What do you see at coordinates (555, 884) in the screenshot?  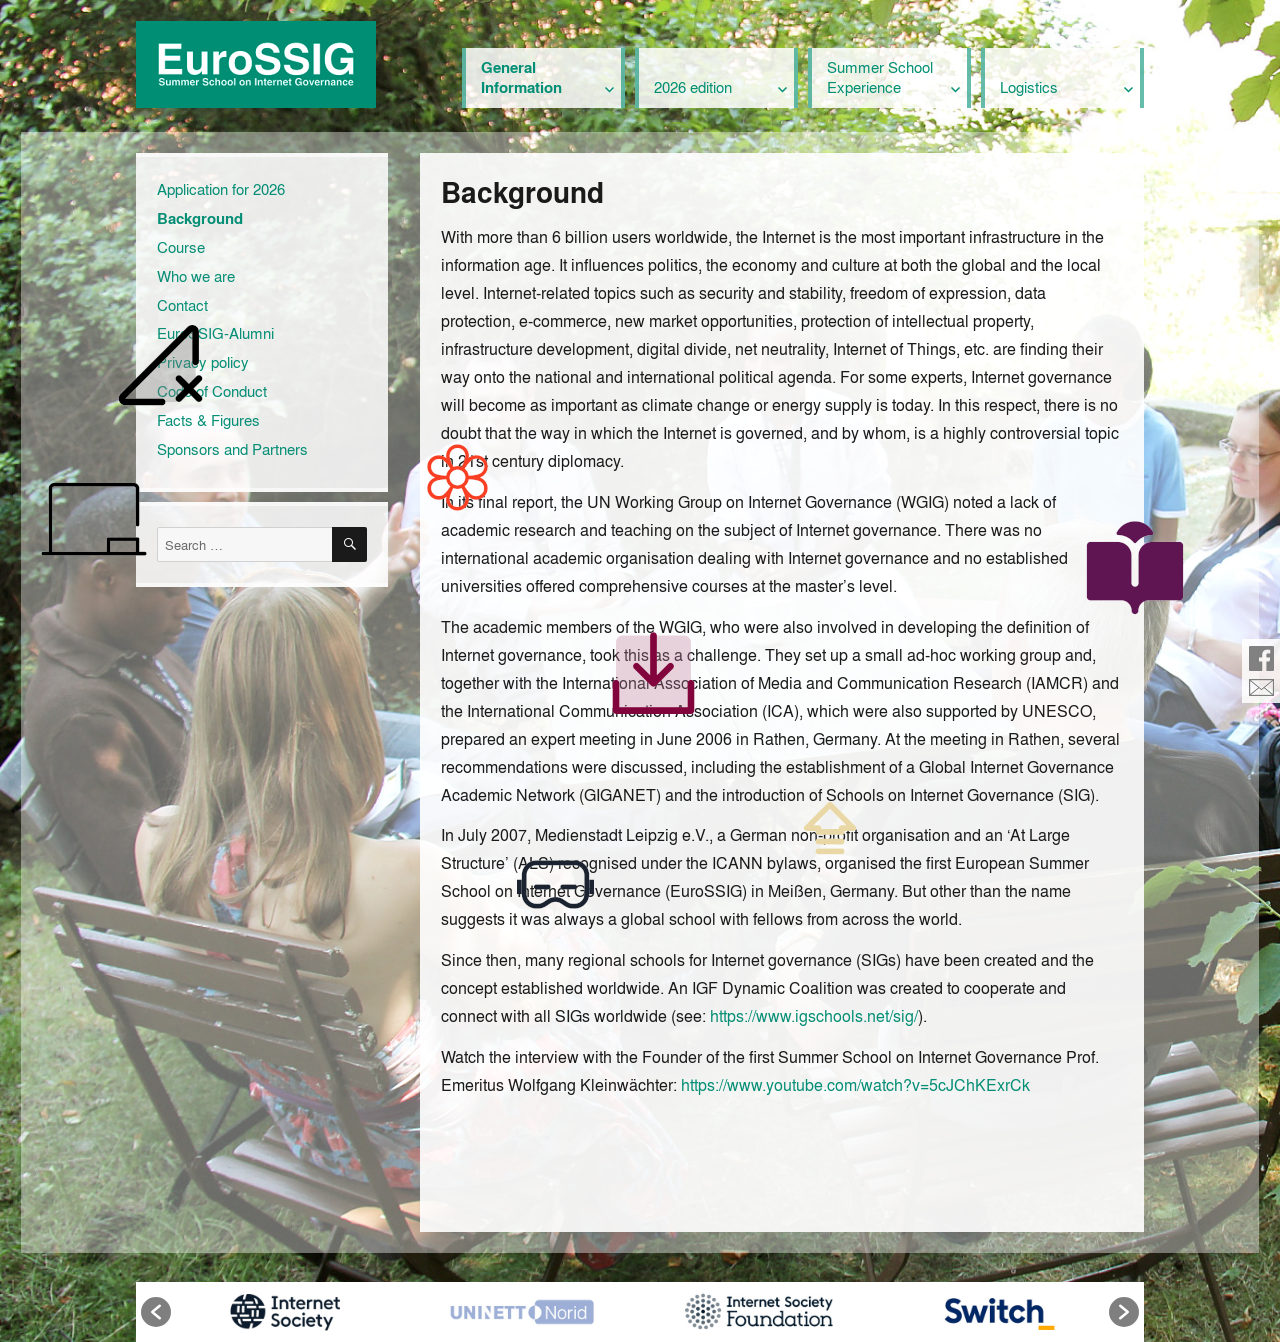 I see `access virtual reality settings or features` at bounding box center [555, 884].